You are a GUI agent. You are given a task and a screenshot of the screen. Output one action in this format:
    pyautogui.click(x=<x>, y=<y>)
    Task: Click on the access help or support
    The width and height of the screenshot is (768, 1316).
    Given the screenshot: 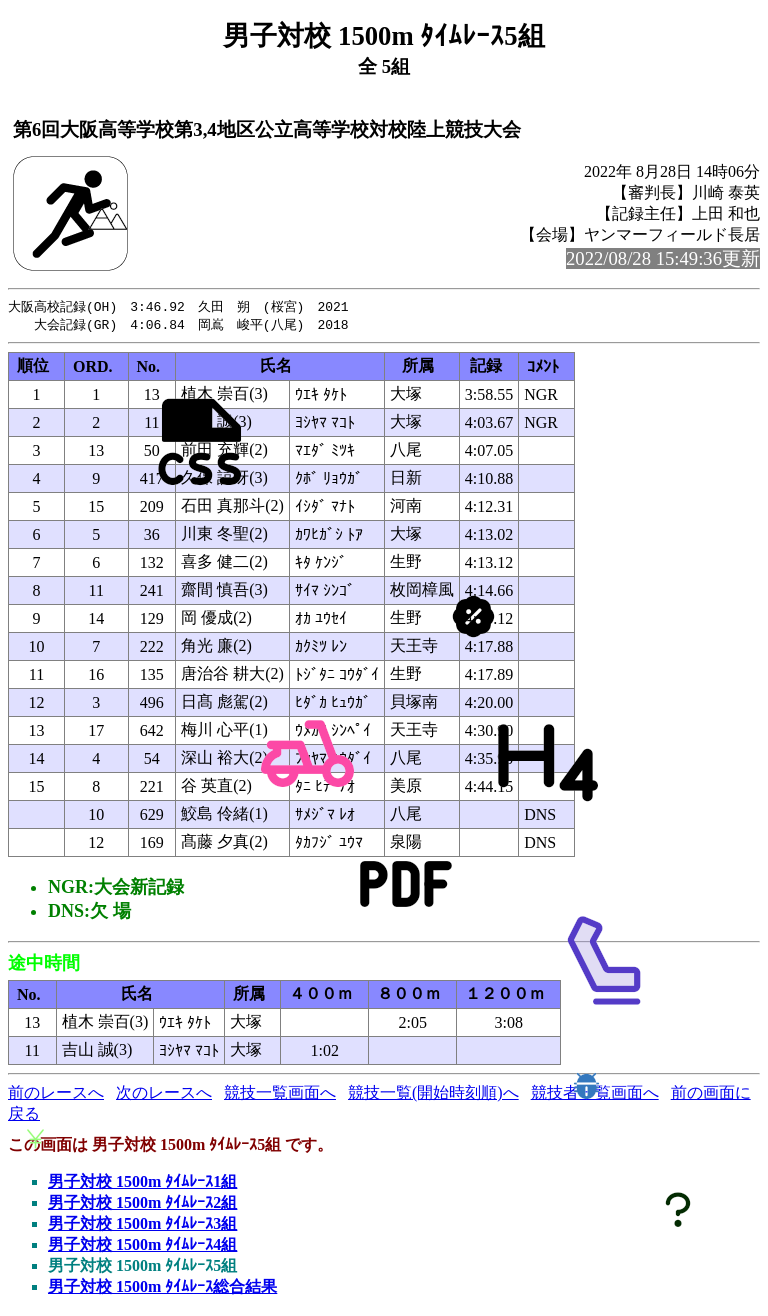 What is the action you would take?
    pyautogui.click(x=678, y=1209)
    